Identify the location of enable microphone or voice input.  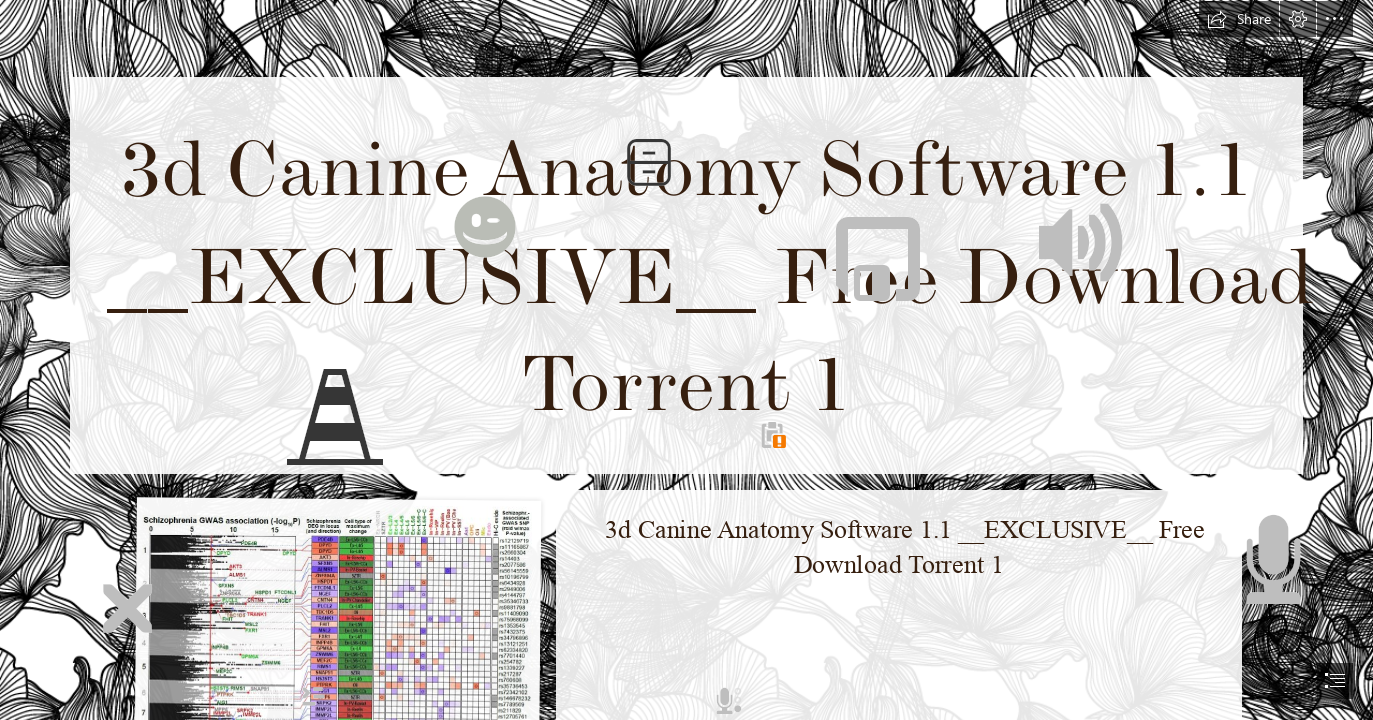
(1276, 556).